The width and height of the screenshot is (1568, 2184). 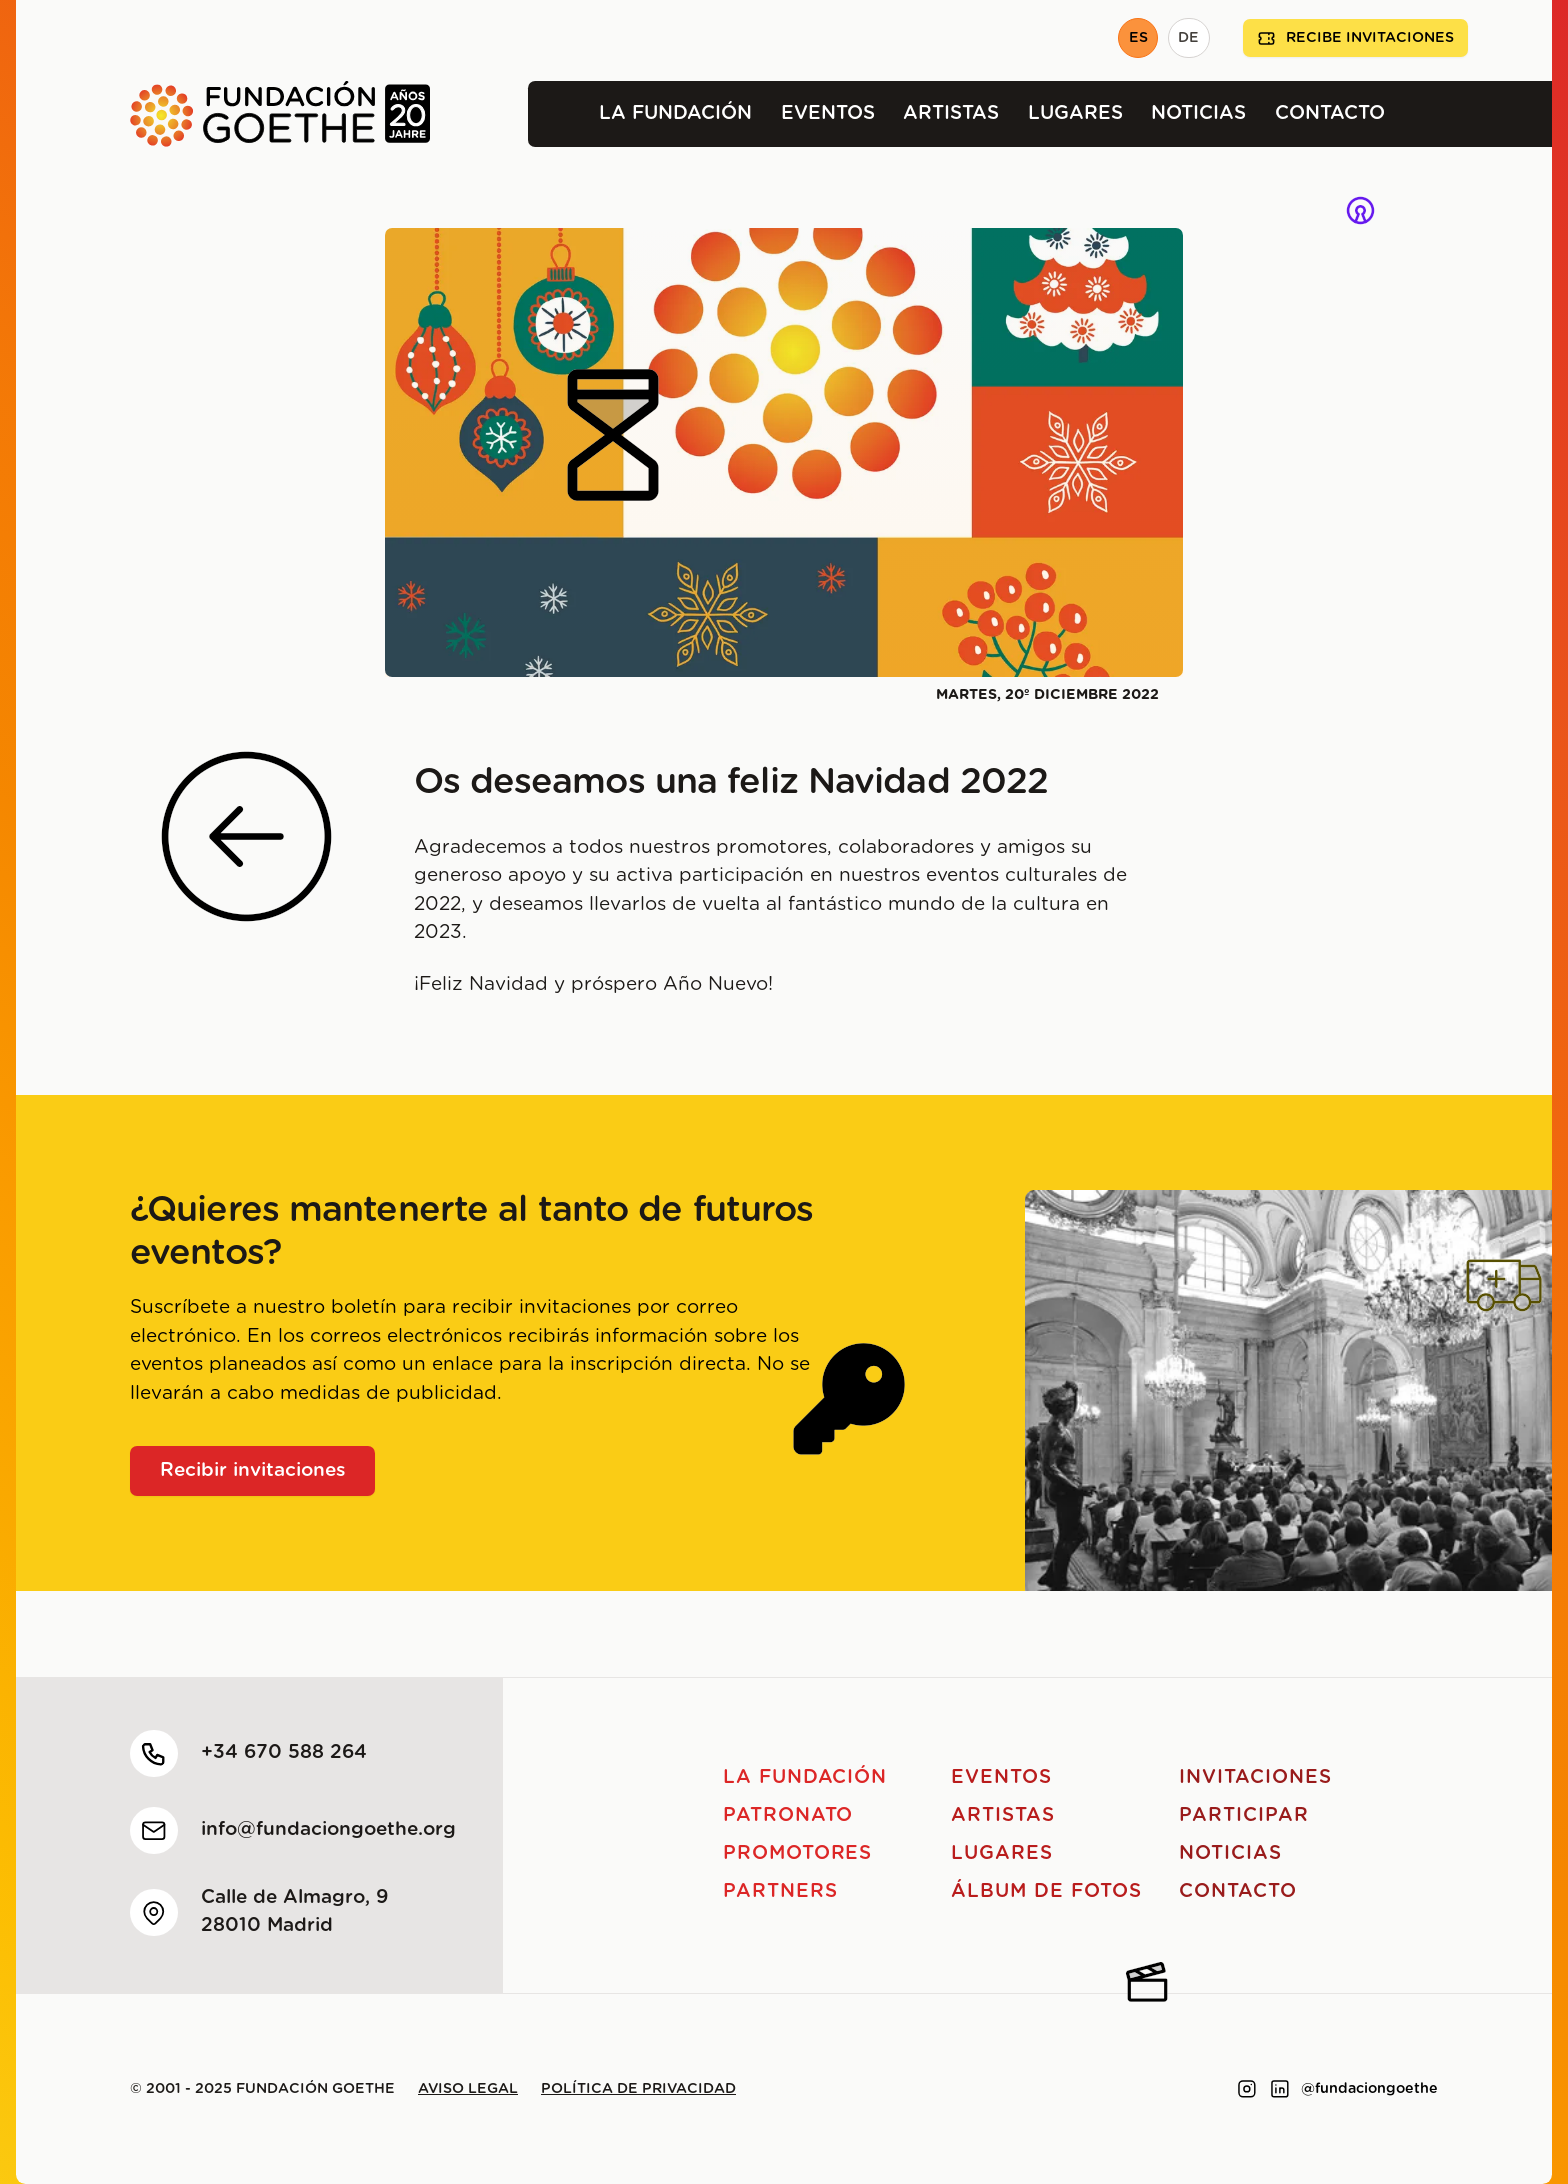 What do you see at coordinates (1147, 1983) in the screenshot?
I see `access video or movie content` at bounding box center [1147, 1983].